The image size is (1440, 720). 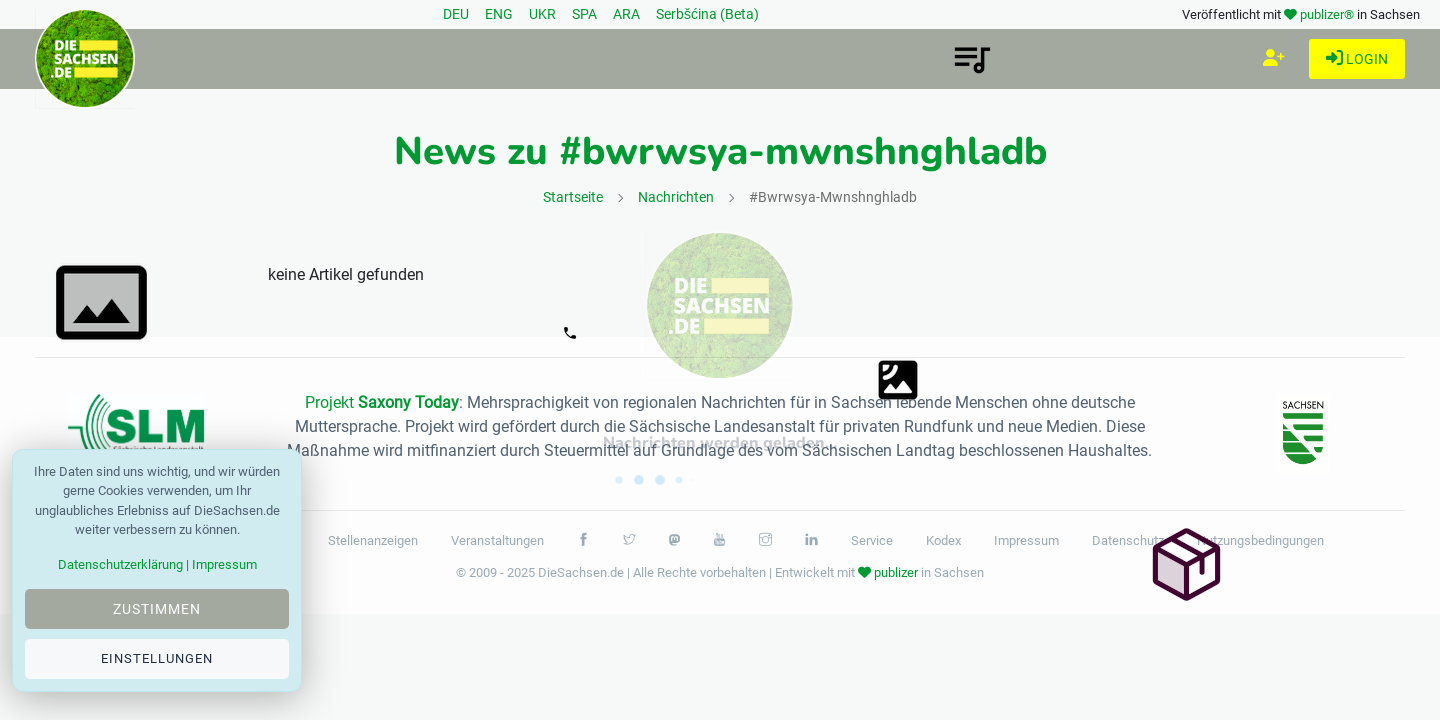 I want to click on view music queue or playlist, so click(x=971, y=58).